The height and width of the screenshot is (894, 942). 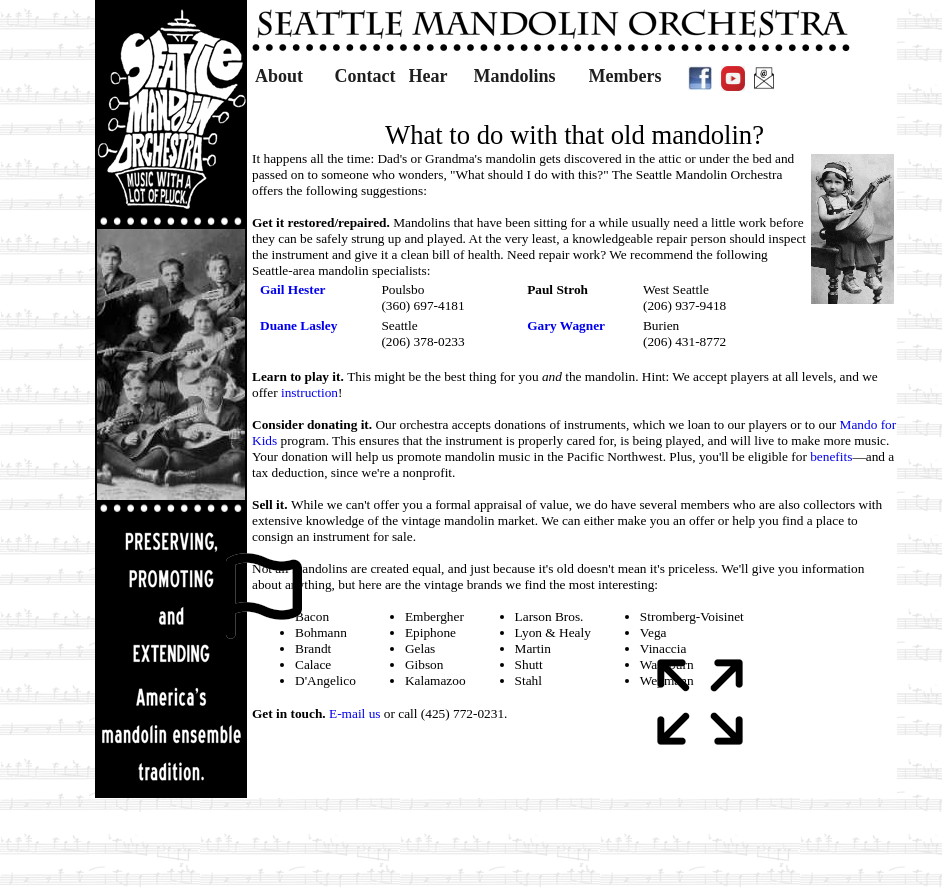 What do you see at coordinates (700, 702) in the screenshot?
I see `expand to fullscreen mode` at bounding box center [700, 702].